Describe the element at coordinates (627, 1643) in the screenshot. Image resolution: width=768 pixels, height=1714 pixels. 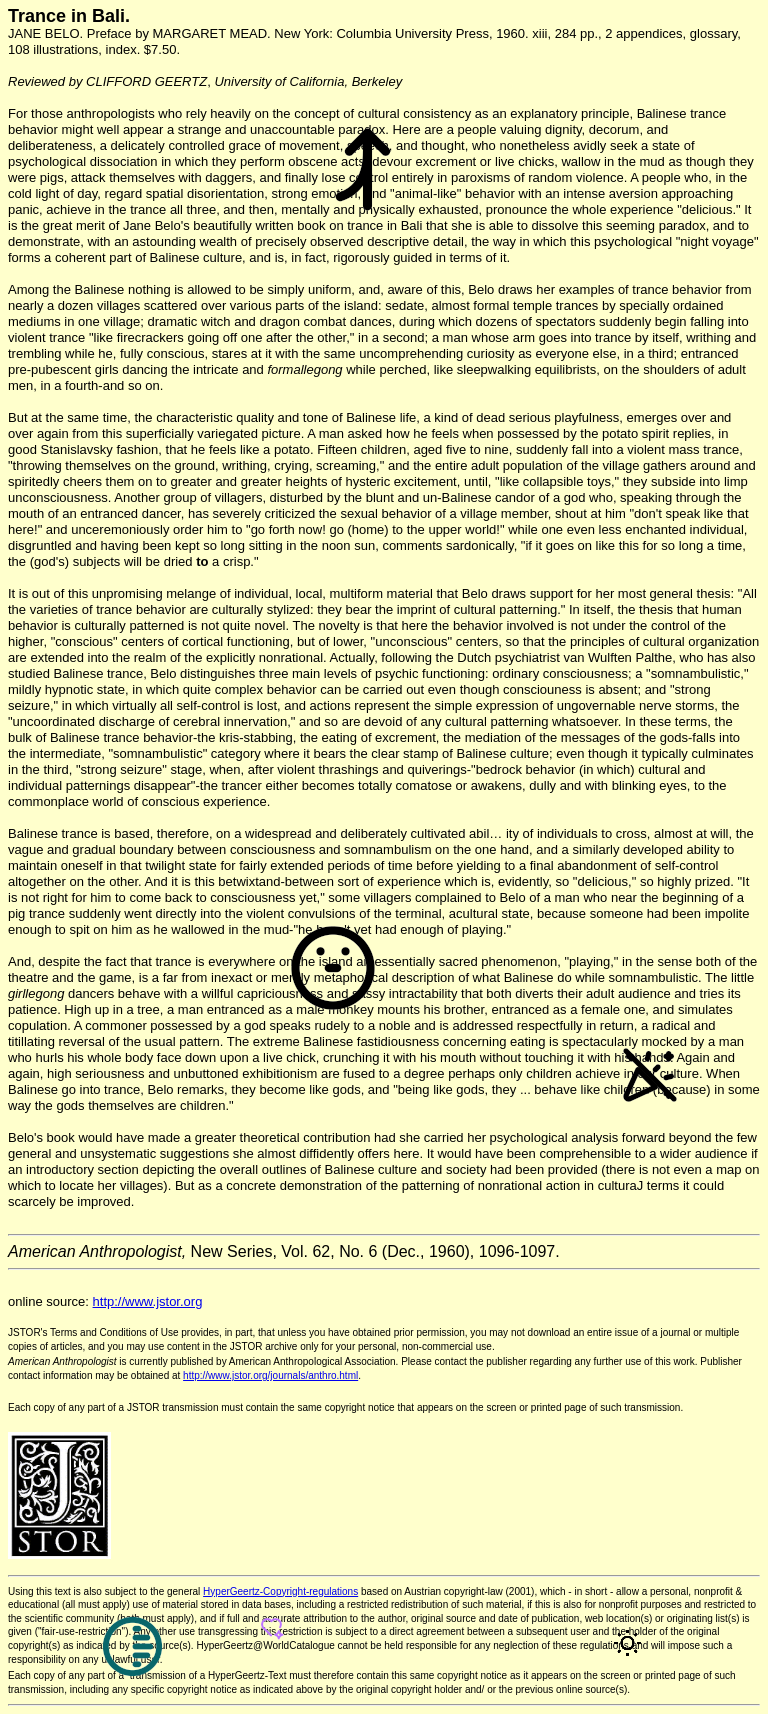
I see `toggle light mode or bright theme` at that location.